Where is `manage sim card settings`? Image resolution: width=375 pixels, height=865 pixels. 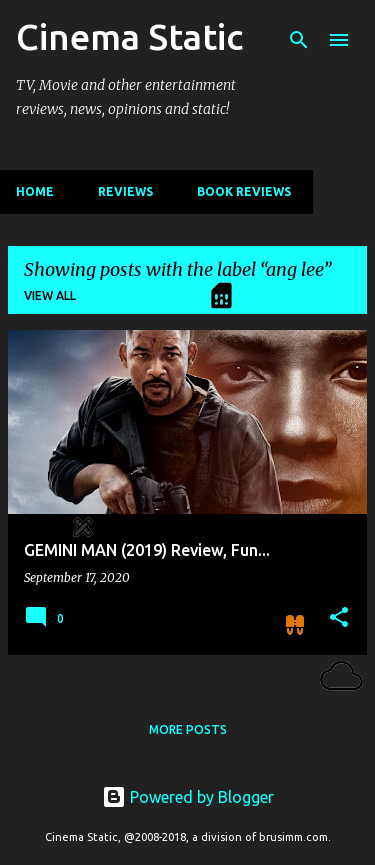
manage sim card settings is located at coordinates (221, 295).